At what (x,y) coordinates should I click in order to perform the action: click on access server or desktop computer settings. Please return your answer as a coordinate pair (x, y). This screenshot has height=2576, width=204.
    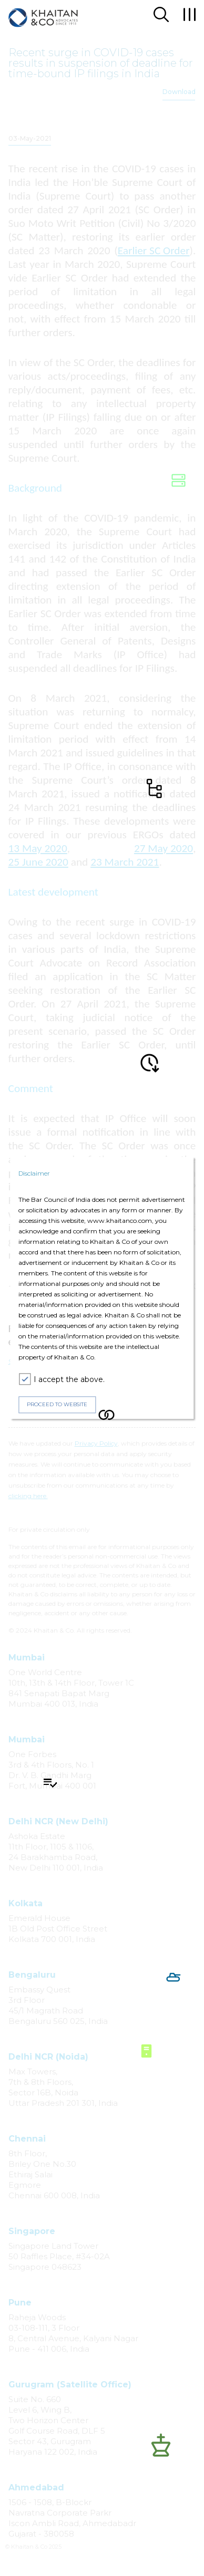
    Looking at the image, I should click on (146, 2051).